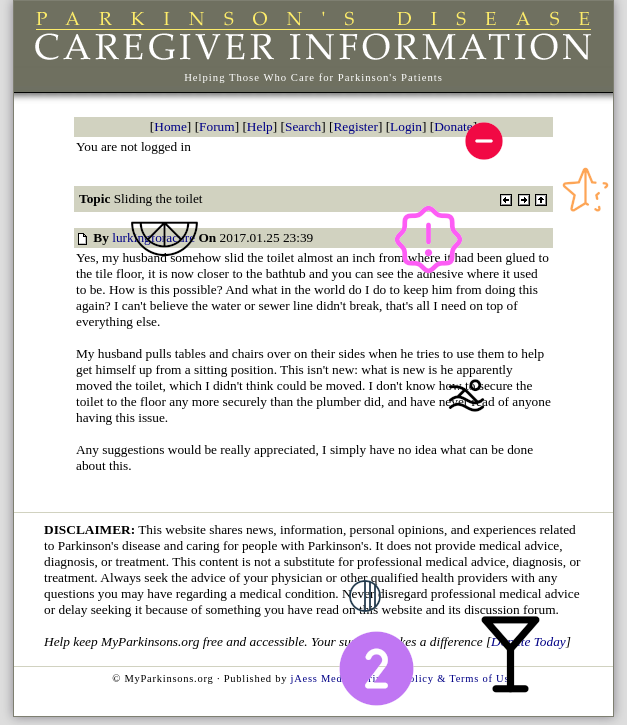  What do you see at coordinates (510, 652) in the screenshot?
I see `browse cocktail or drink recipes` at bounding box center [510, 652].